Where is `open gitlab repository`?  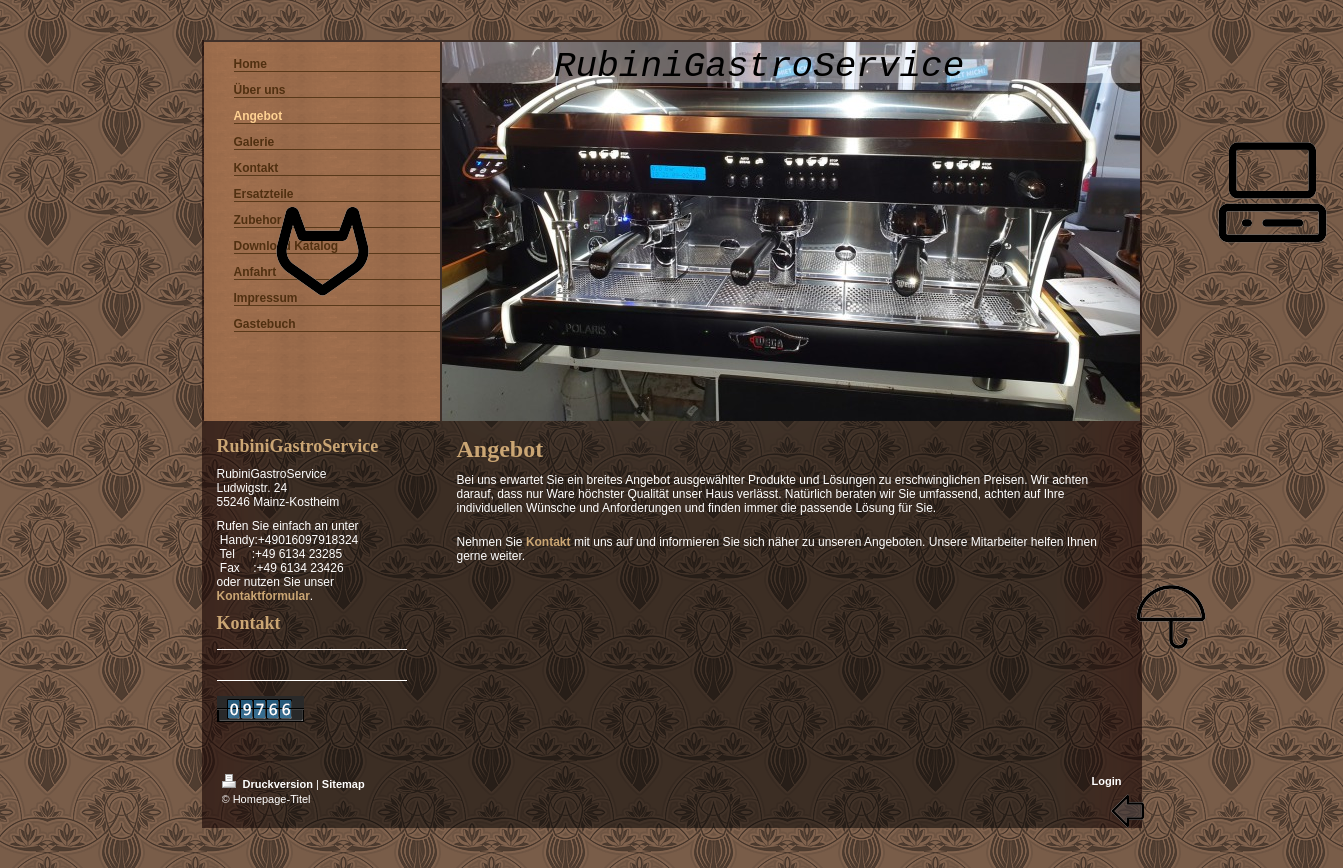
open gitlab repository is located at coordinates (322, 249).